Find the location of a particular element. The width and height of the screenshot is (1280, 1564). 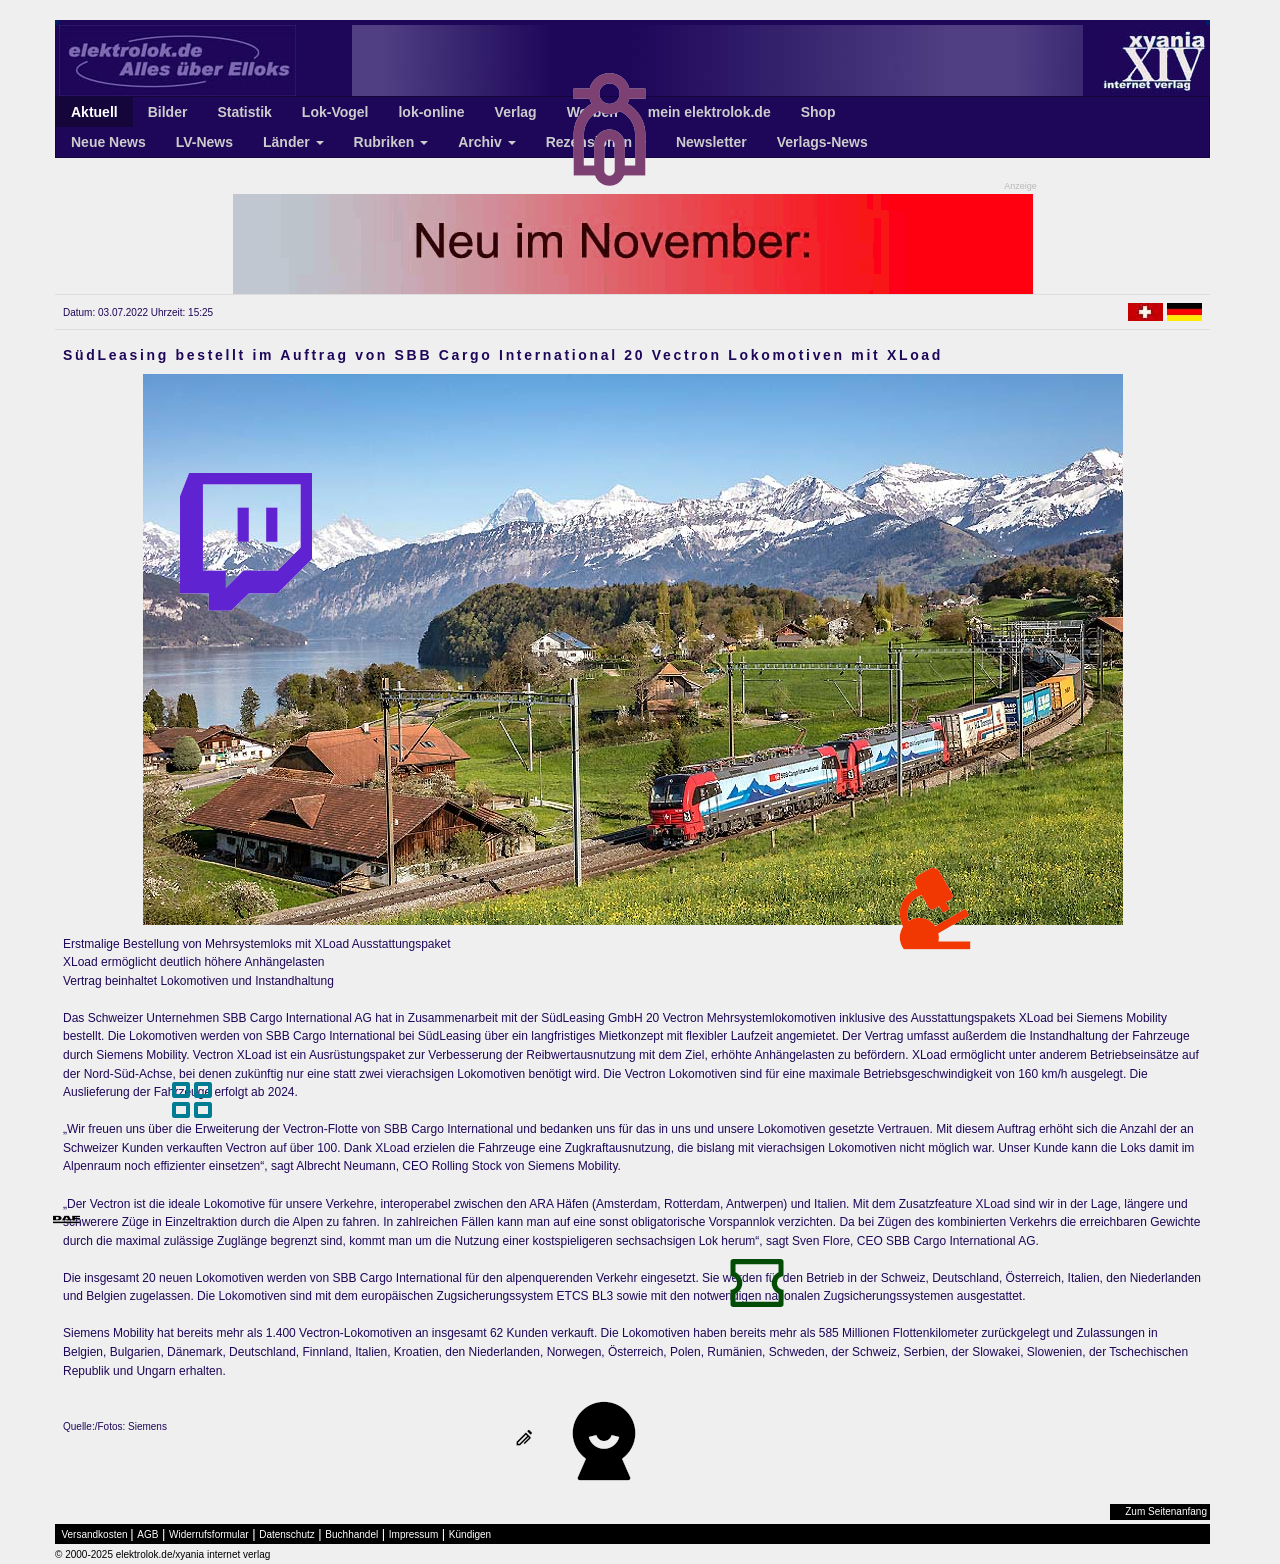

DAF Trucks company logo is located at coordinates (66, 1219).